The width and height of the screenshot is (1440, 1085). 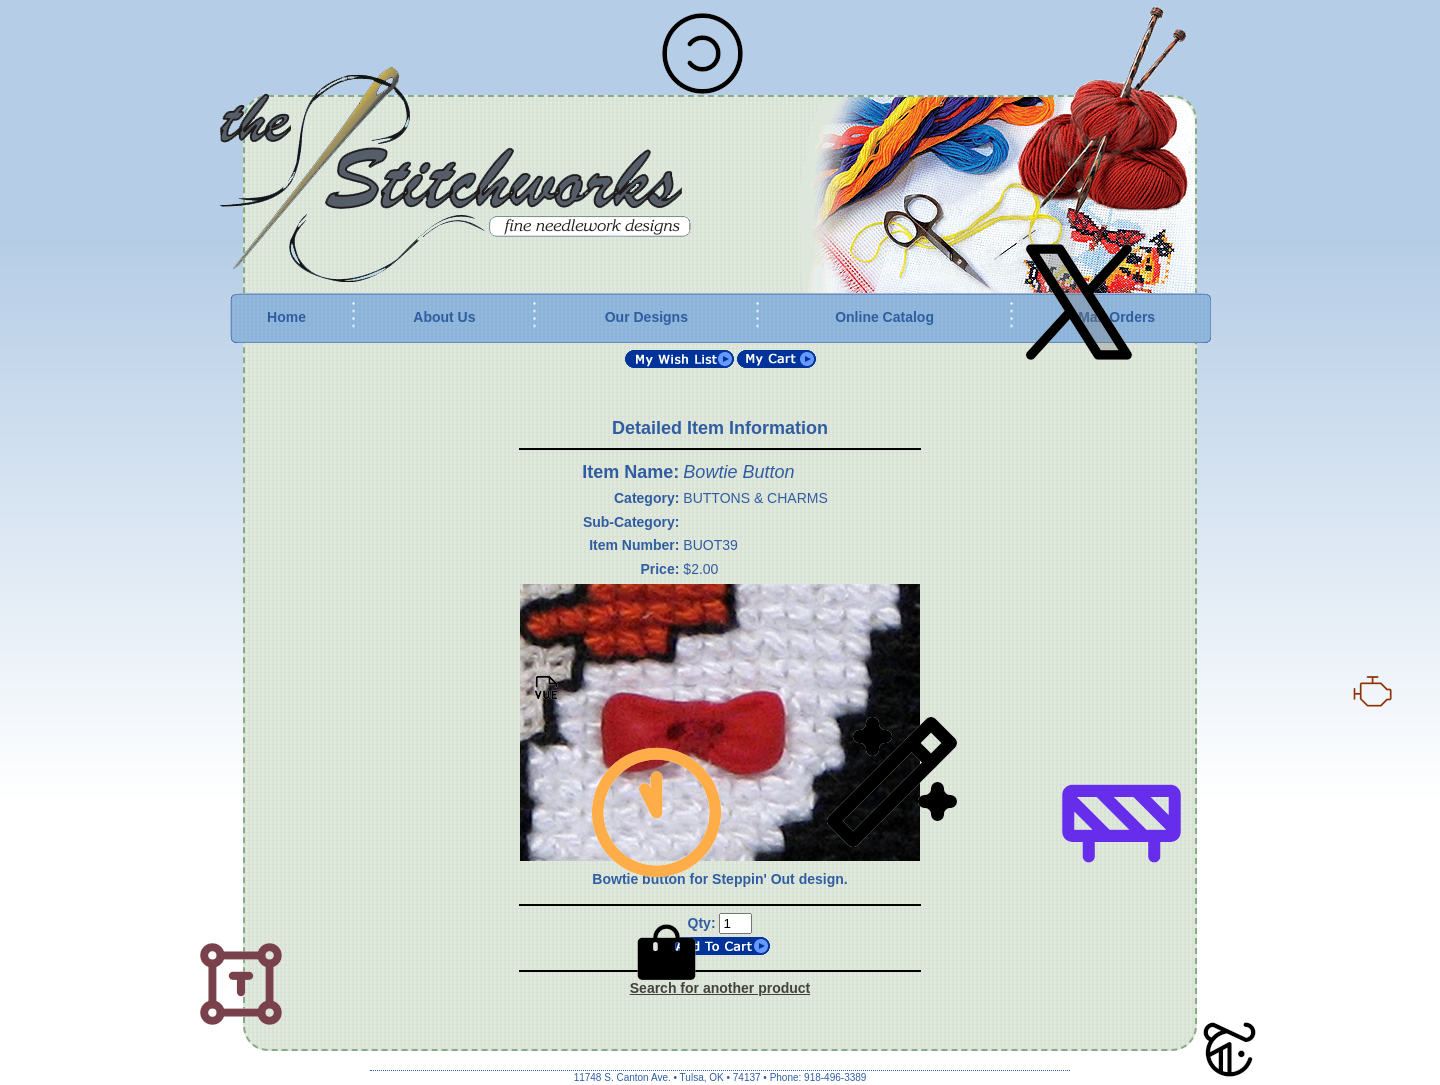 I want to click on view your shopping bag, so click(x=666, y=955).